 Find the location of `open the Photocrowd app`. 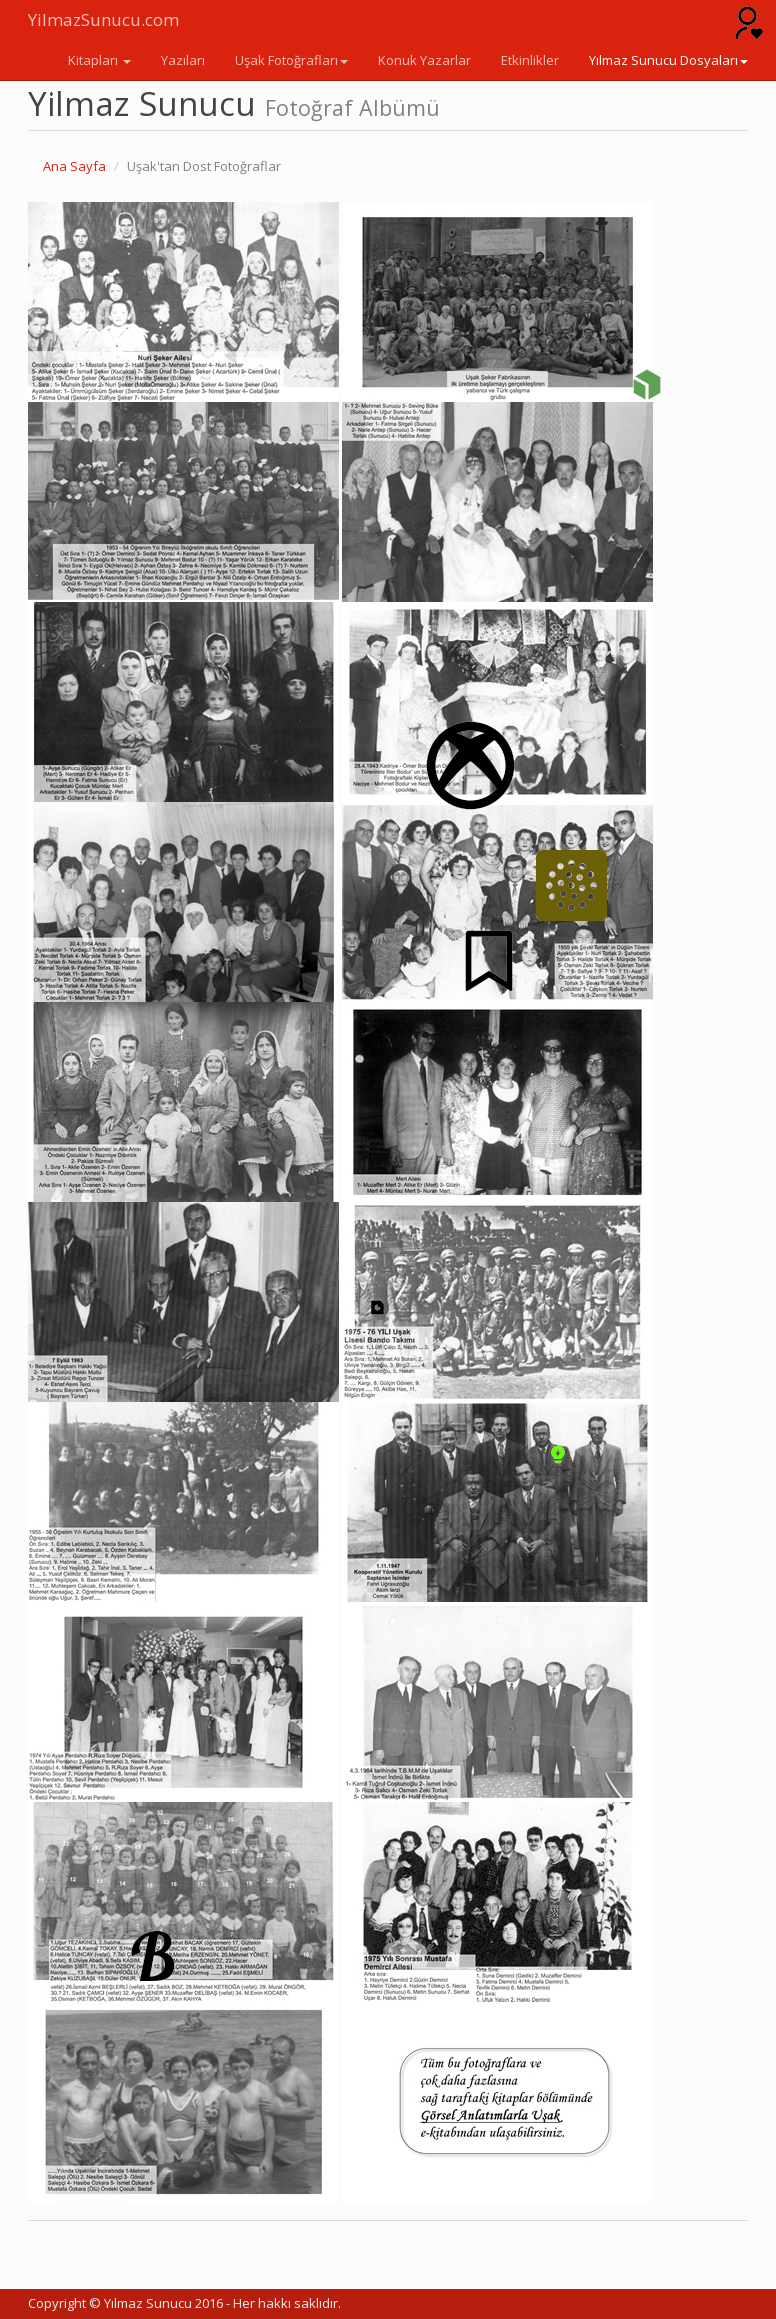

open the Photocrowd app is located at coordinates (571, 885).